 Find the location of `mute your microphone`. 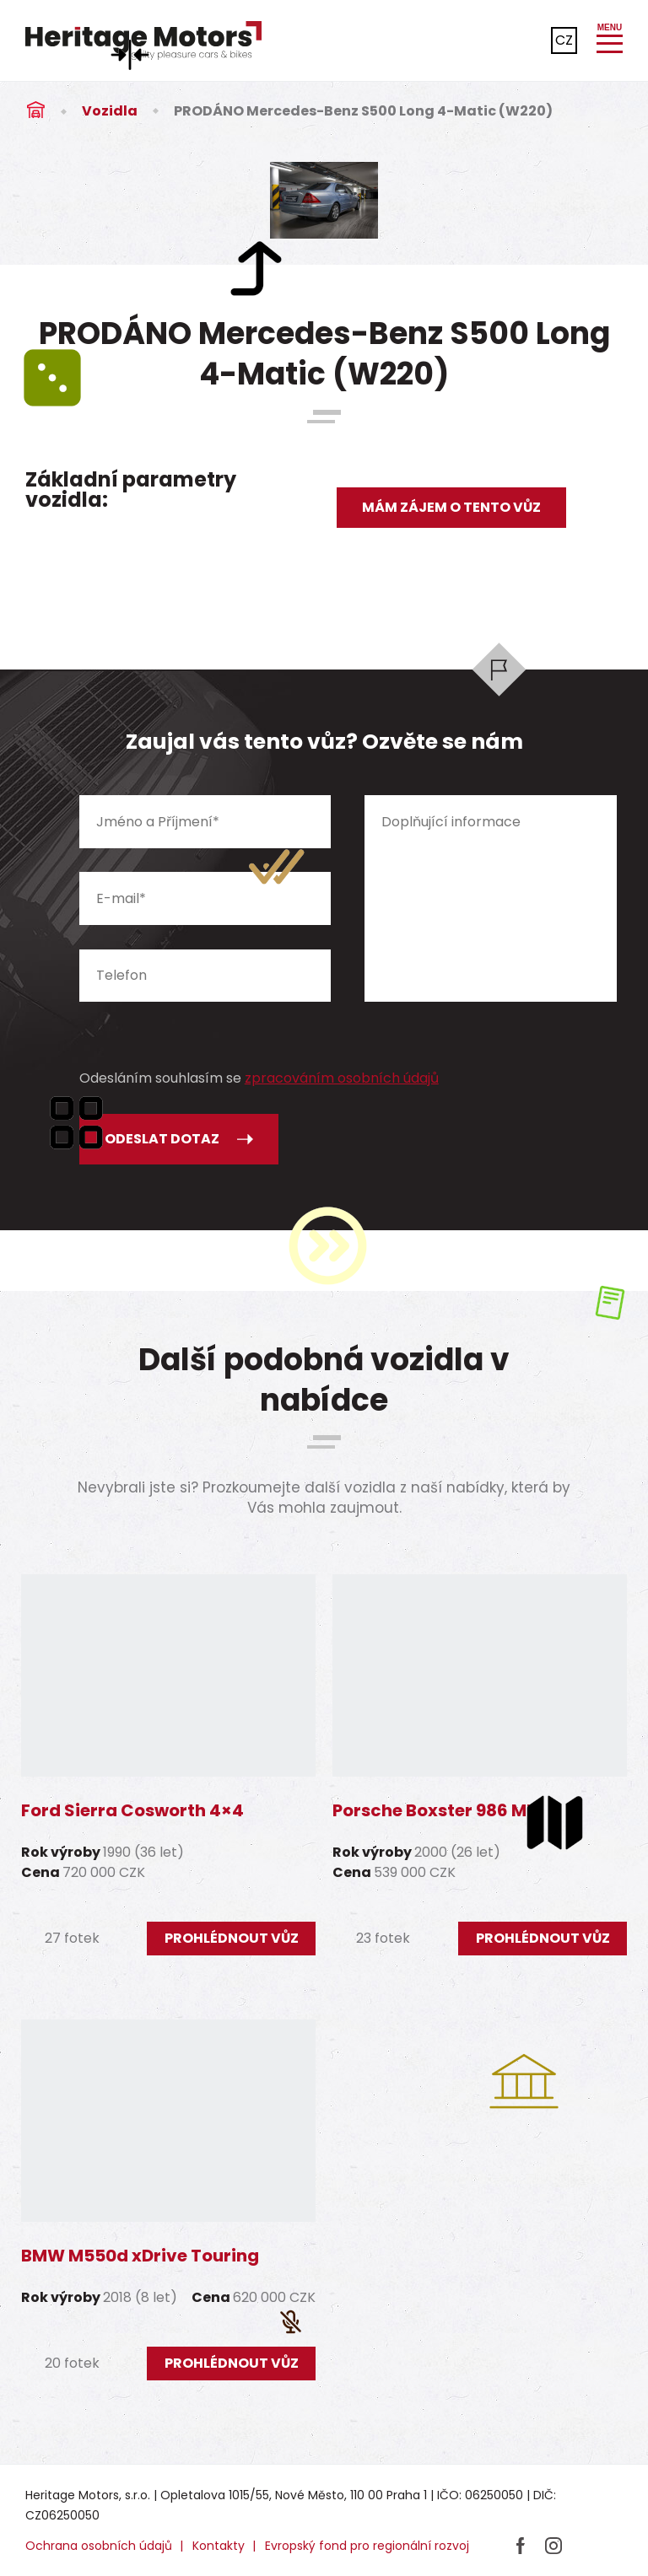

mute your microphone is located at coordinates (290, 2321).